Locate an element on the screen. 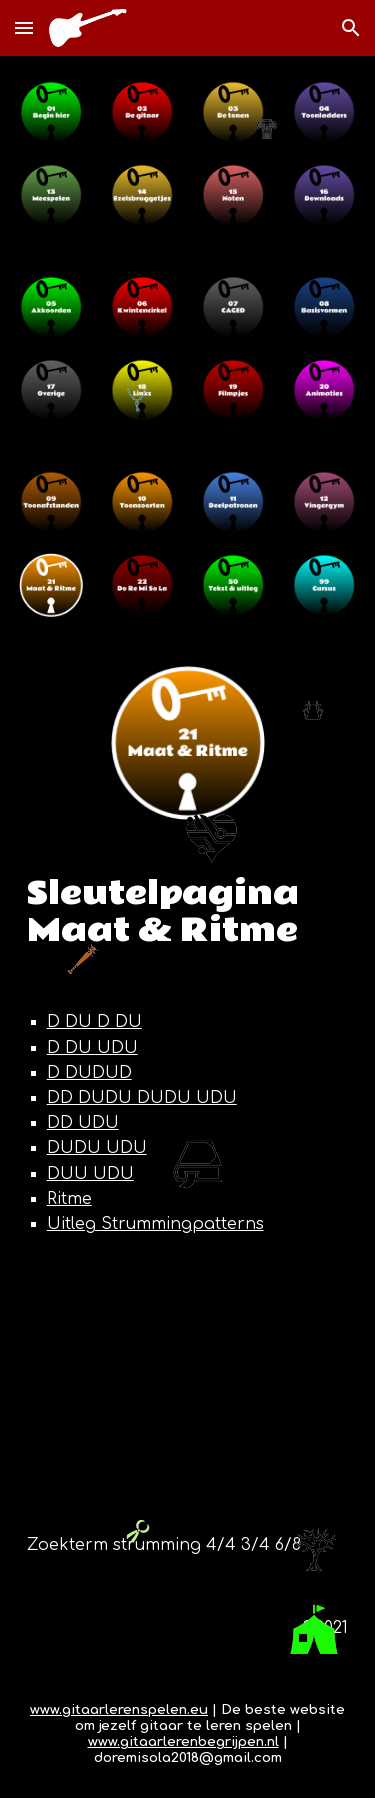 The image size is (375, 1798). select spiked bat as your weapon is located at coordinates (83, 959).